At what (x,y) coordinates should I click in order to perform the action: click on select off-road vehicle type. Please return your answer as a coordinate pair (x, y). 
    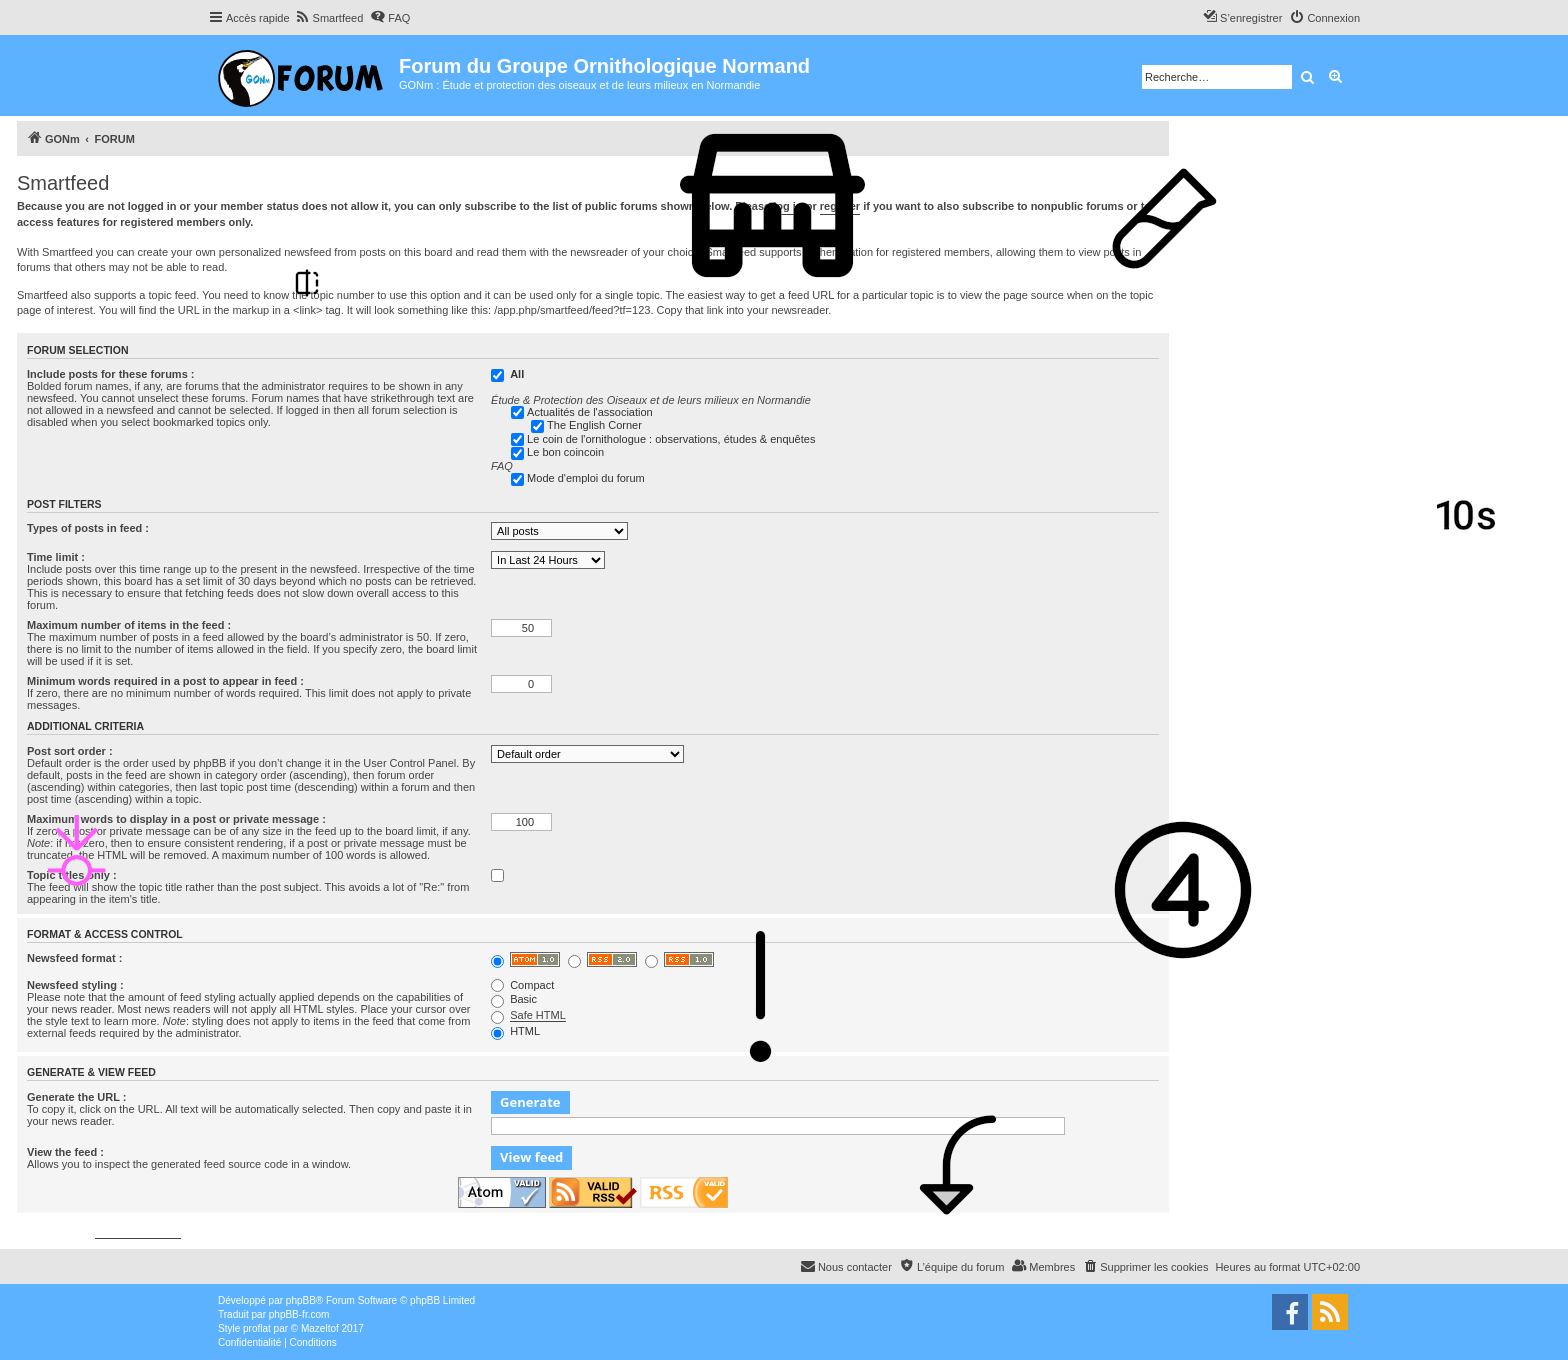
    Looking at the image, I should click on (772, 208).